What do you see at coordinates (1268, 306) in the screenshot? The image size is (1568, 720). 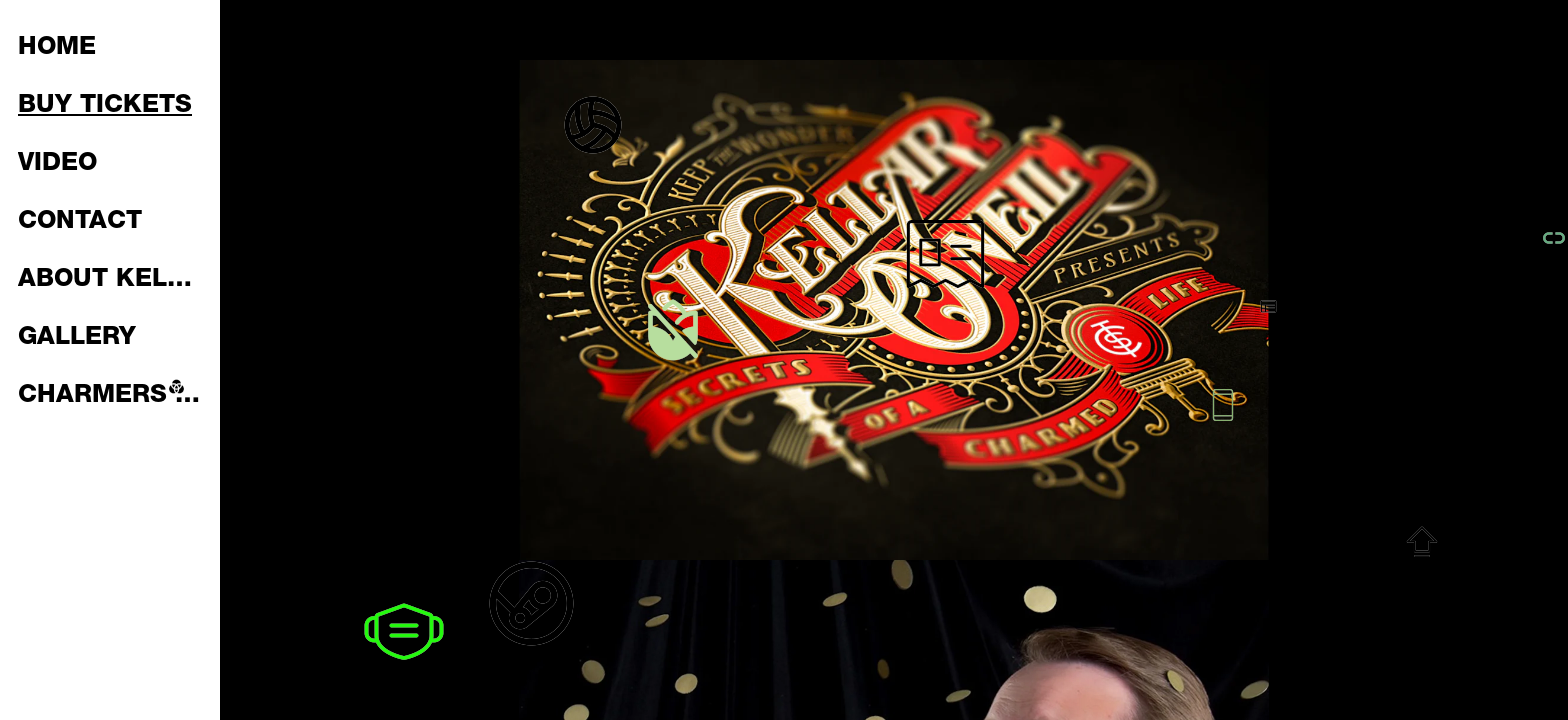 I see `view data in table format` at bounding box center [1268, 306].